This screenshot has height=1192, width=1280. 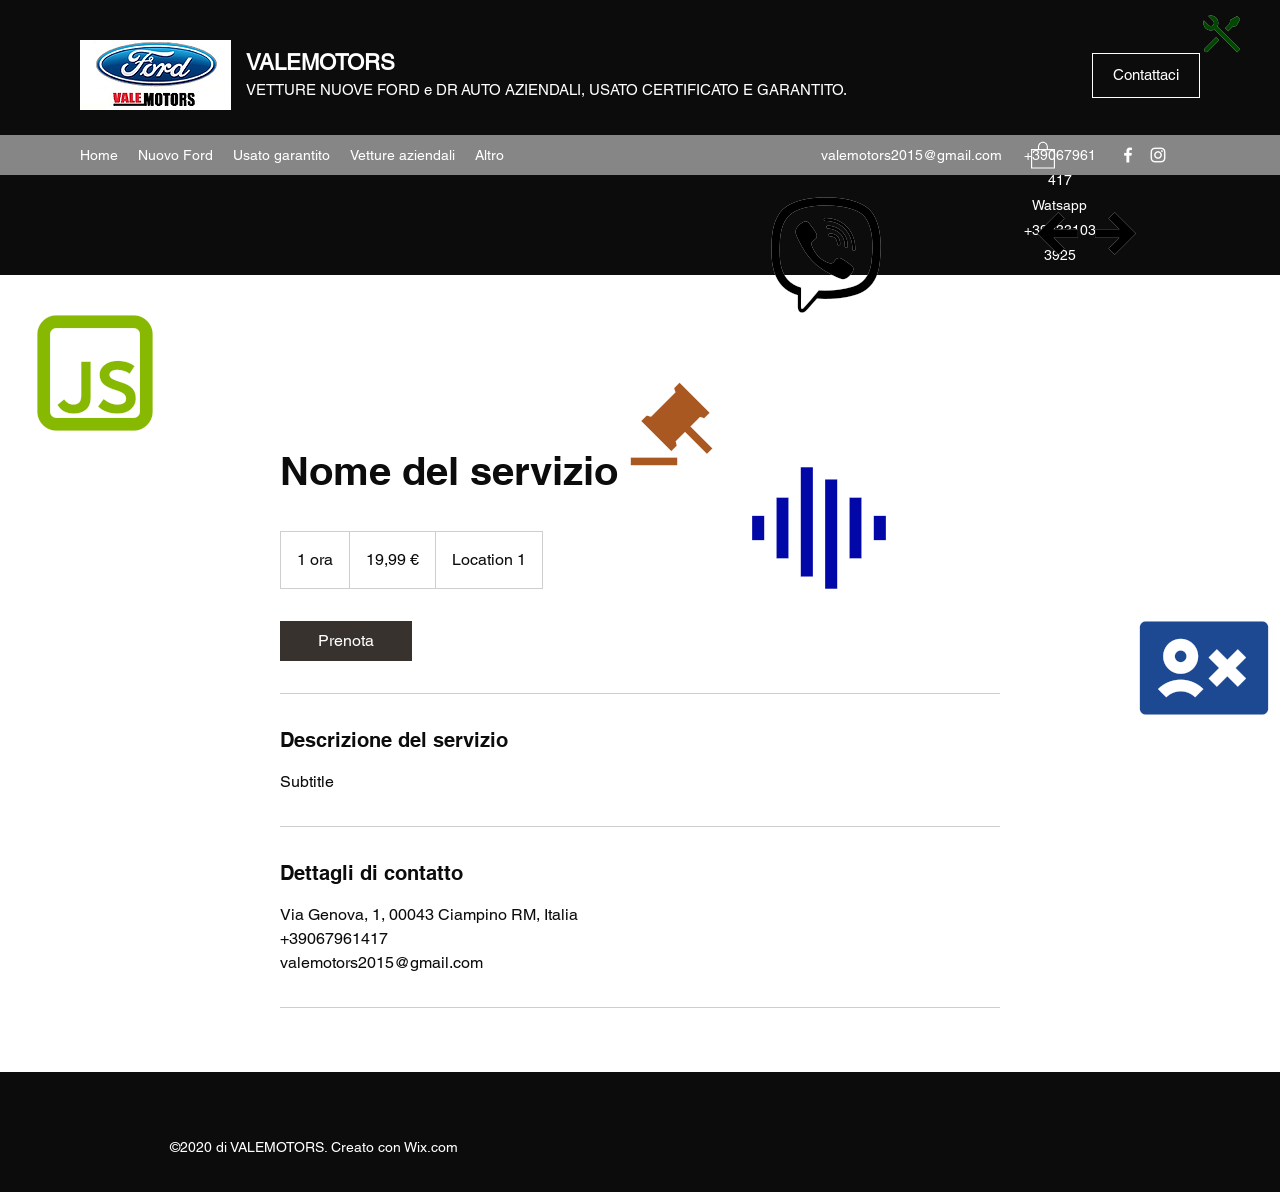 I want to click on indicates an expired pass or credential, so click(x=1204, y=668).